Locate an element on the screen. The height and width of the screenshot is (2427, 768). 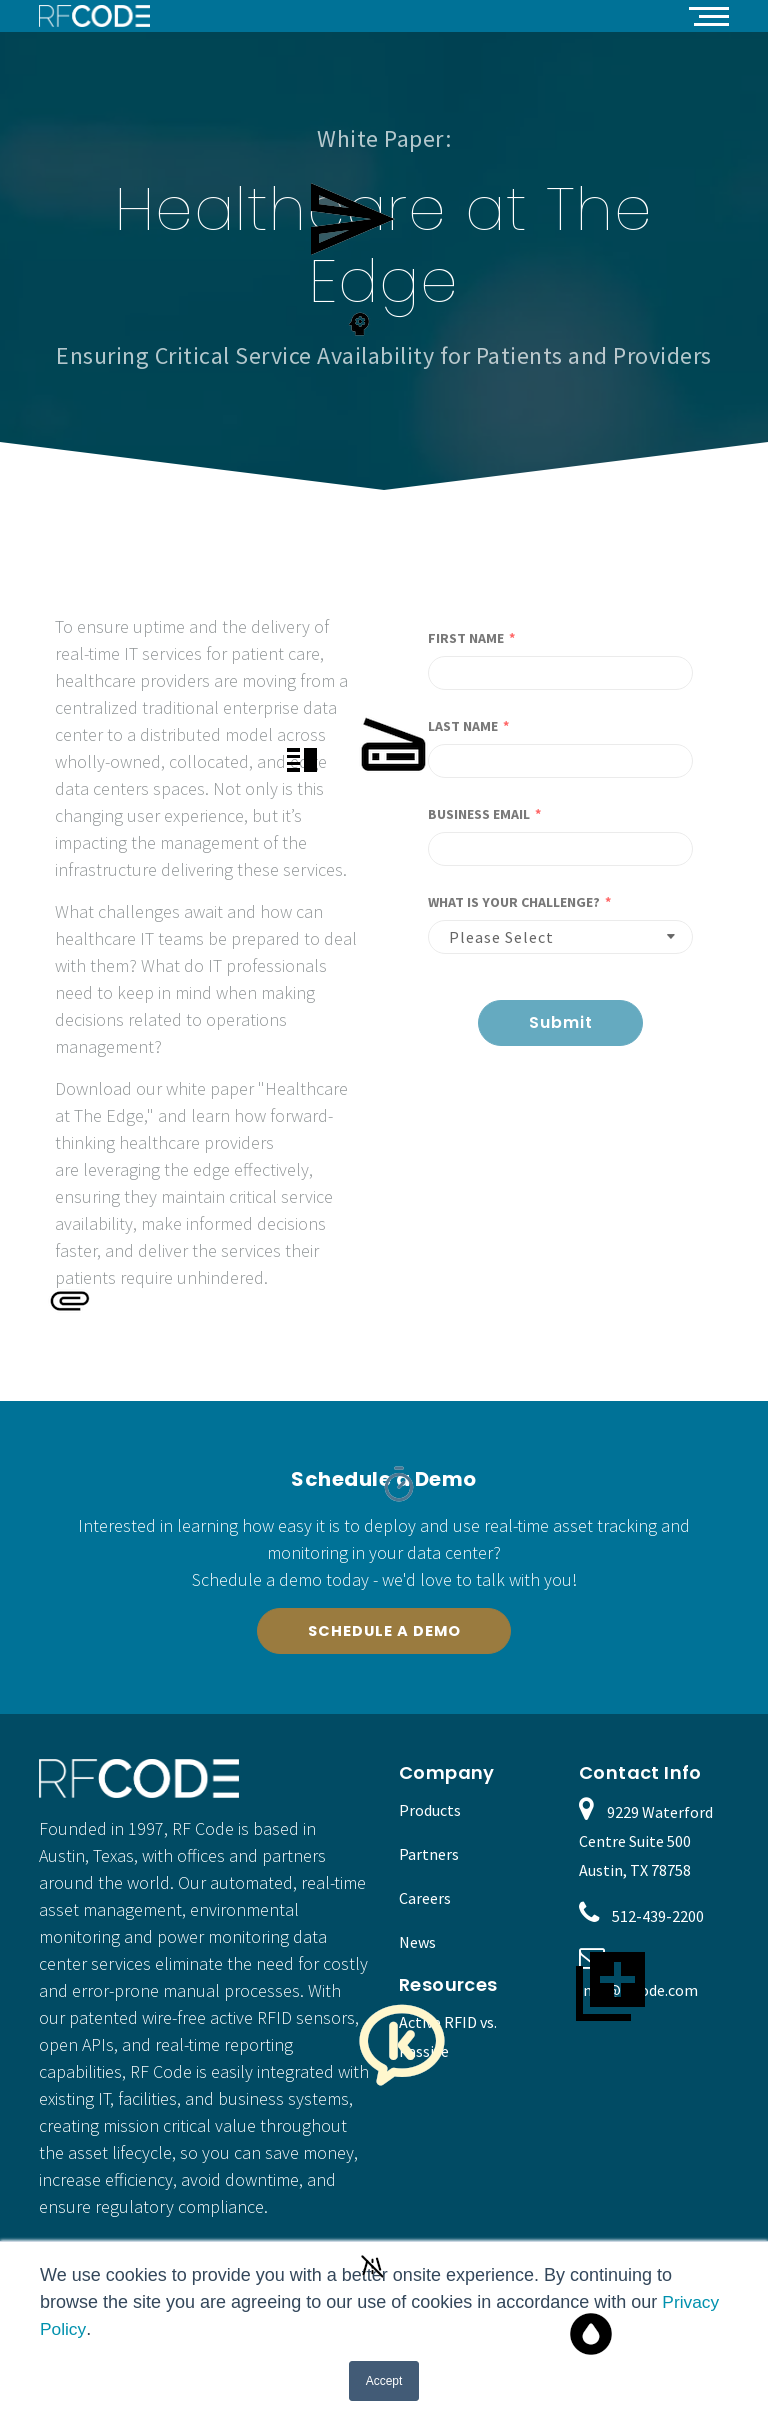
adjust color or ink settings is located at coordinates (591, 2334).